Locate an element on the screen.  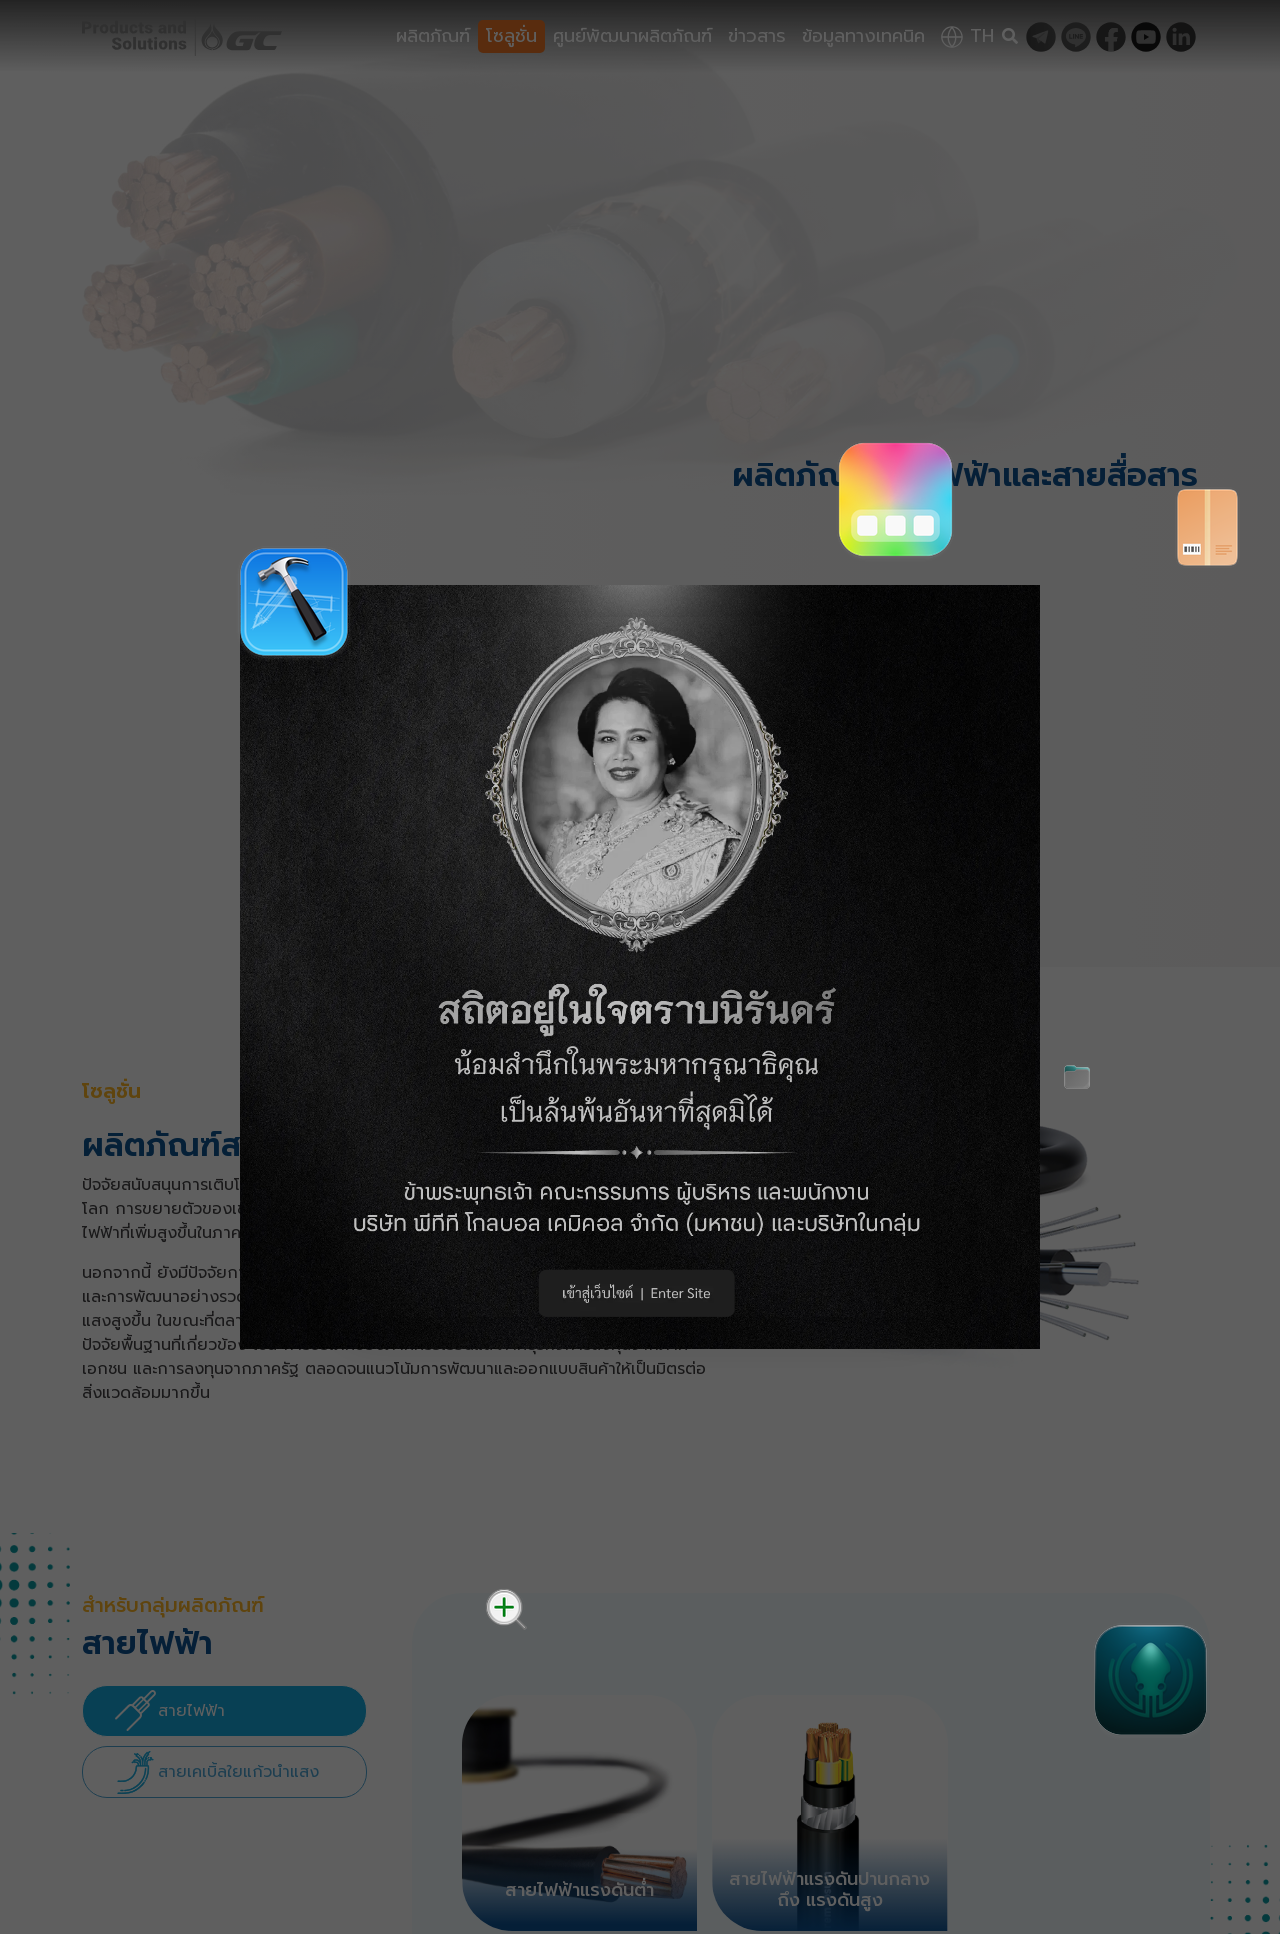
install or manage software packages is located at coordinates (1207, 527).